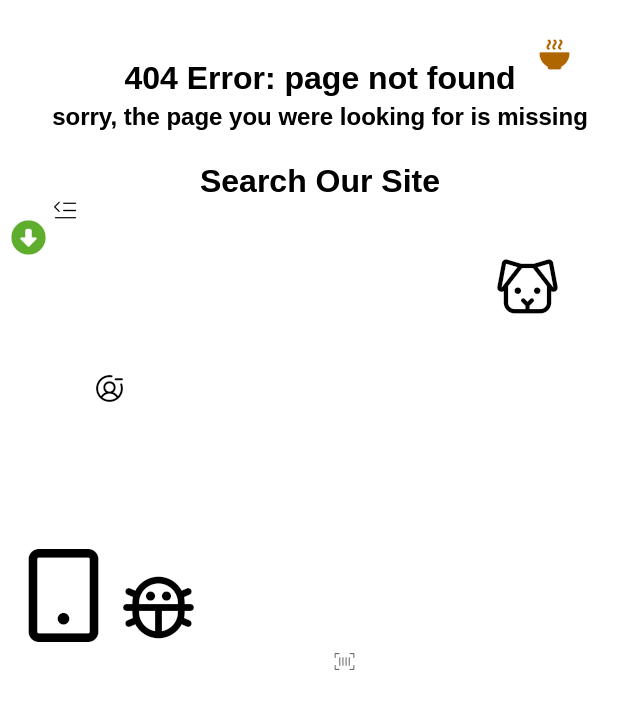  What do you see at coordinates (28, 237) in the screenshot?
I see `download a file or content` at bounding box center [28, 237].